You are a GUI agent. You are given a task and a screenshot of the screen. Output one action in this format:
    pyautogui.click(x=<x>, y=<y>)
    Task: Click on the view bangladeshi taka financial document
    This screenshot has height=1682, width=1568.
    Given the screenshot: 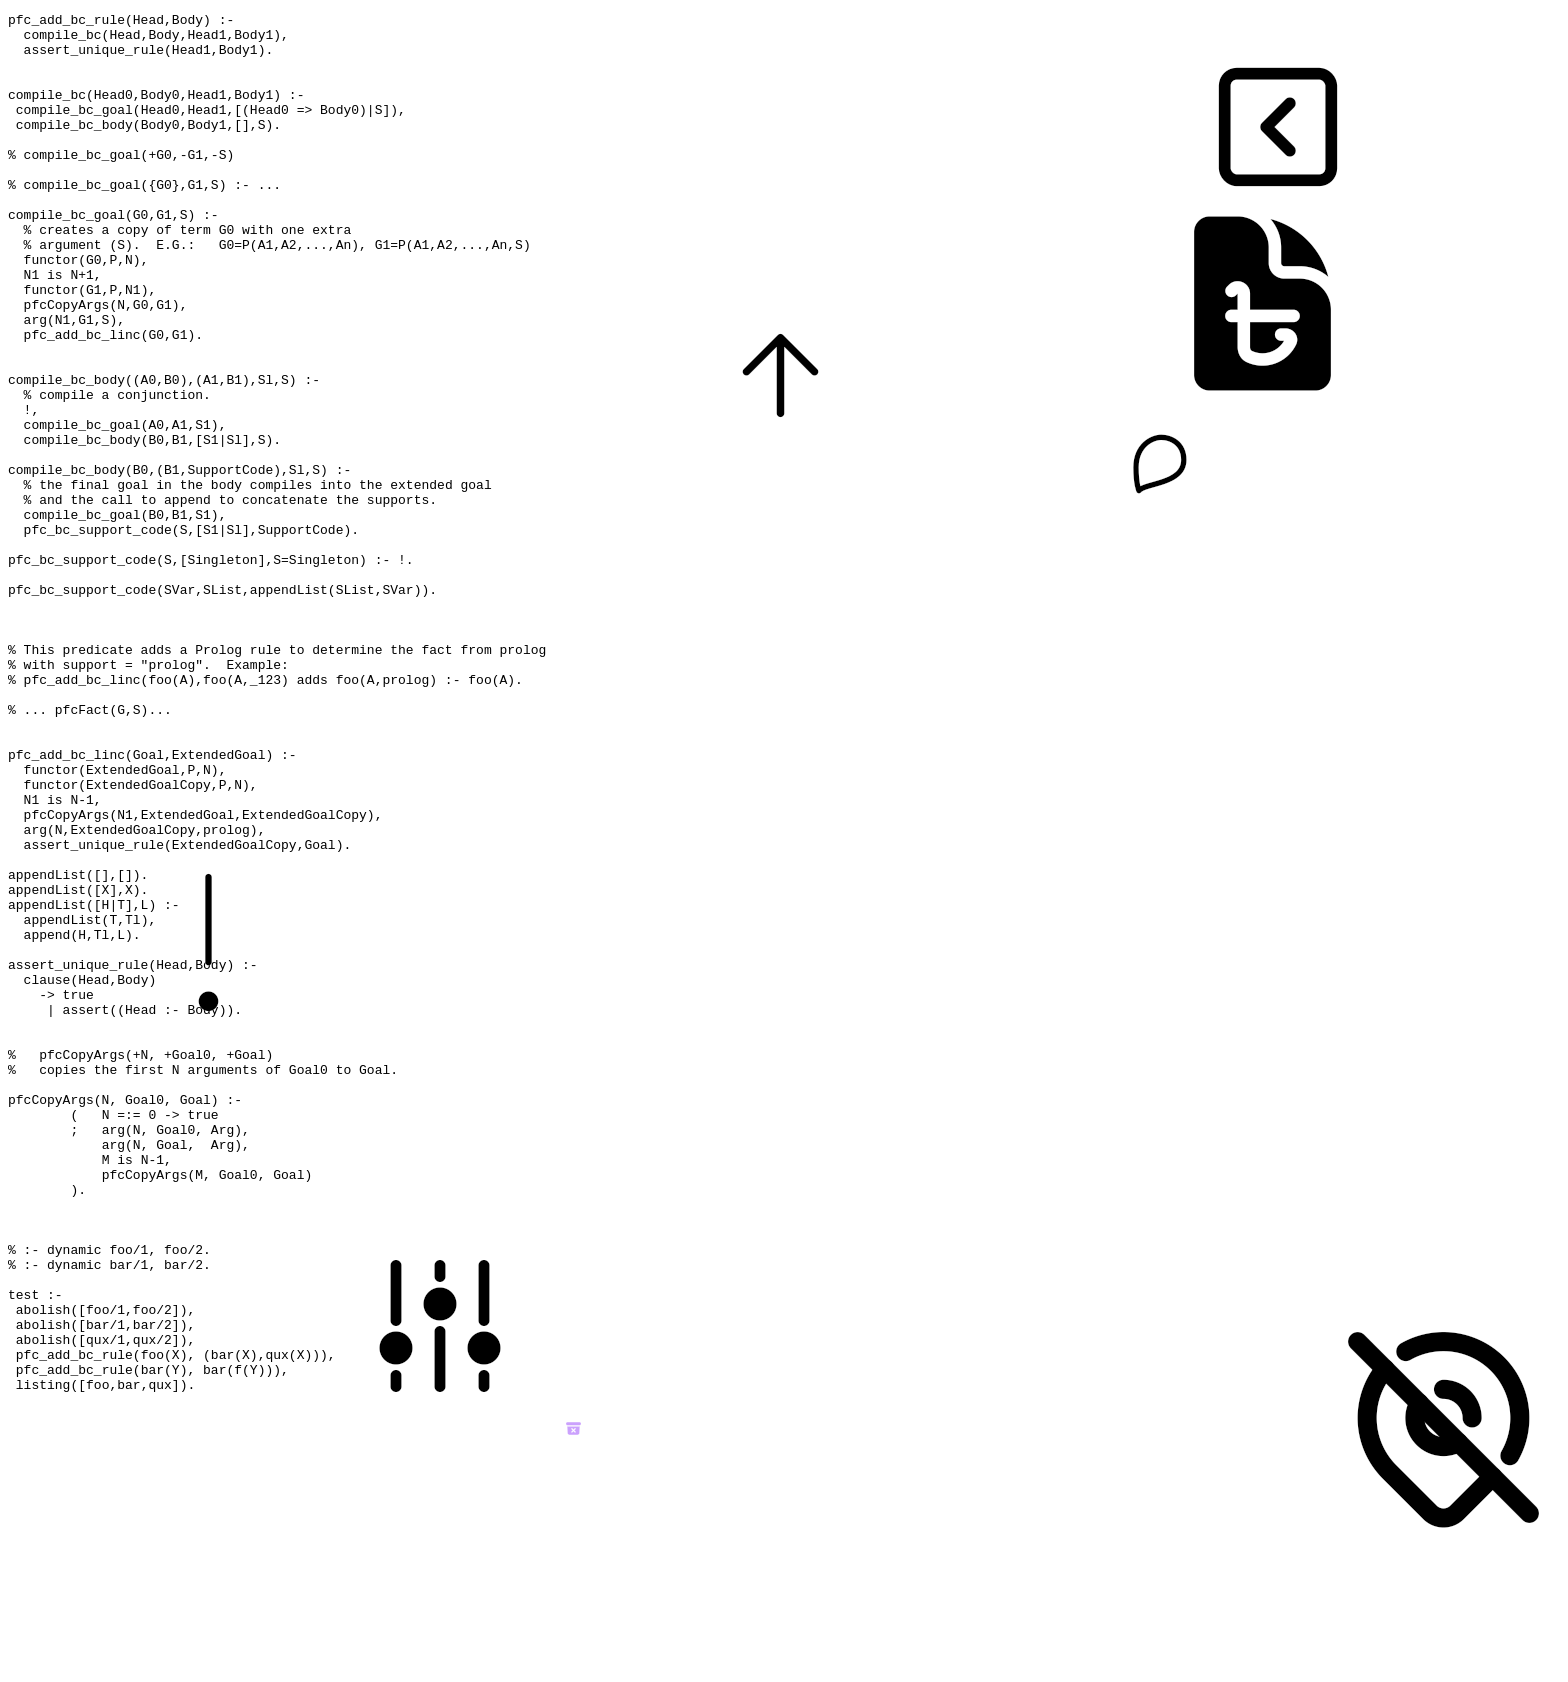 What is the action you would take?
    pyautogui.click(x=1262, y=303)
    